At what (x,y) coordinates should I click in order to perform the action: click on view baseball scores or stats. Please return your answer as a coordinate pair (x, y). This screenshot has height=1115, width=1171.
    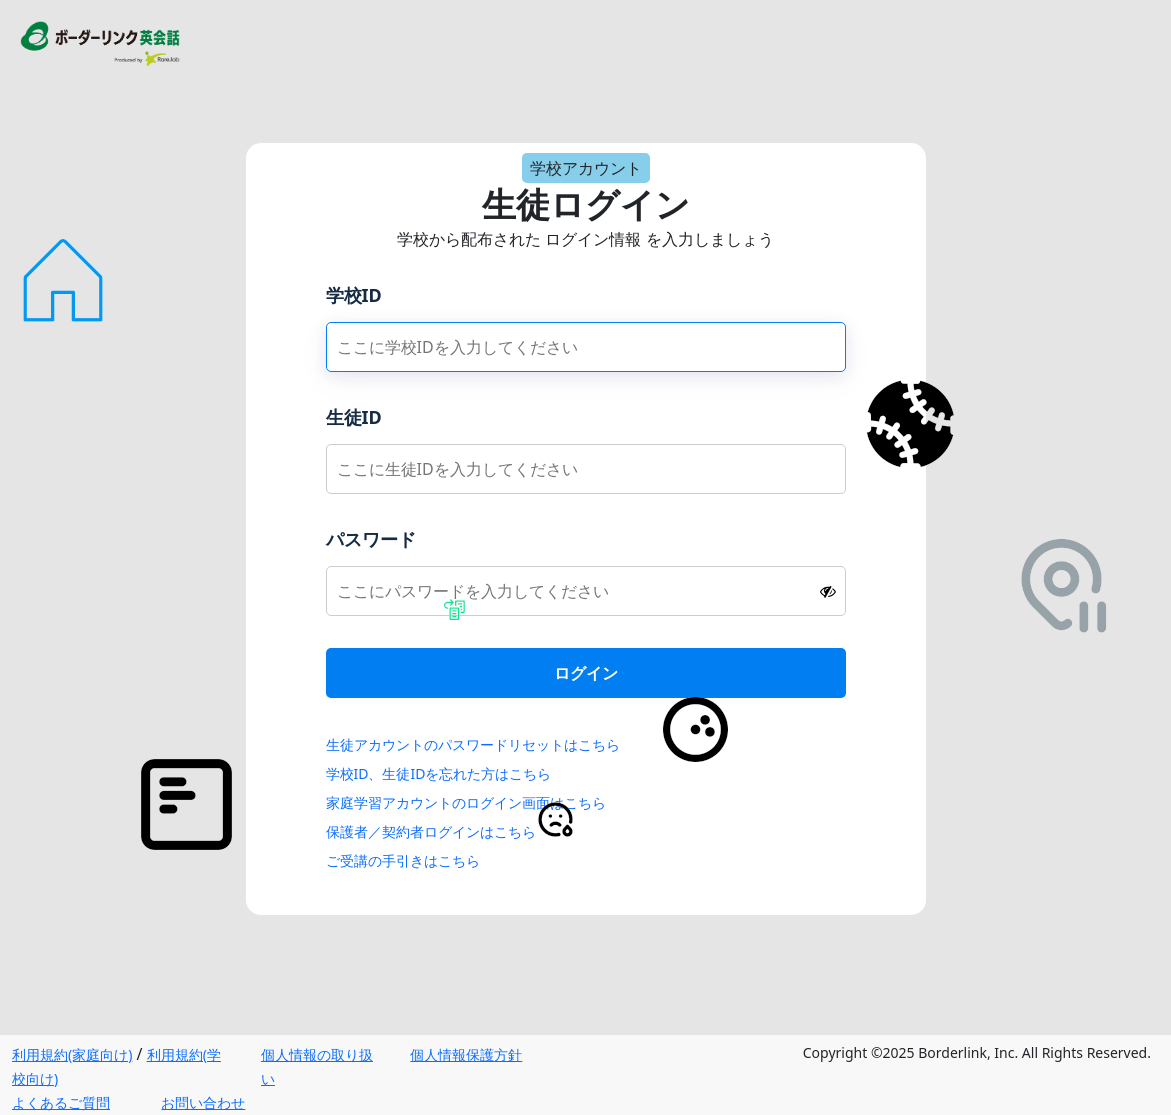
    Looking at the image, I should click on (910, 423).